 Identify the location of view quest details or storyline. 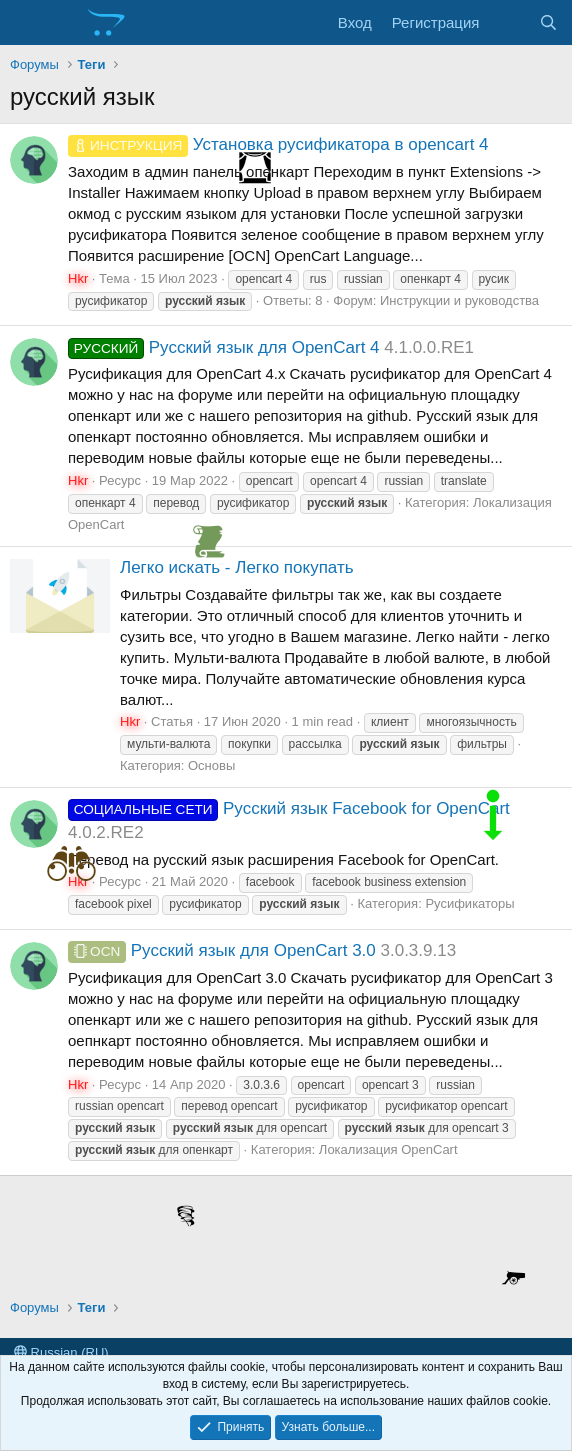
(208, 541).